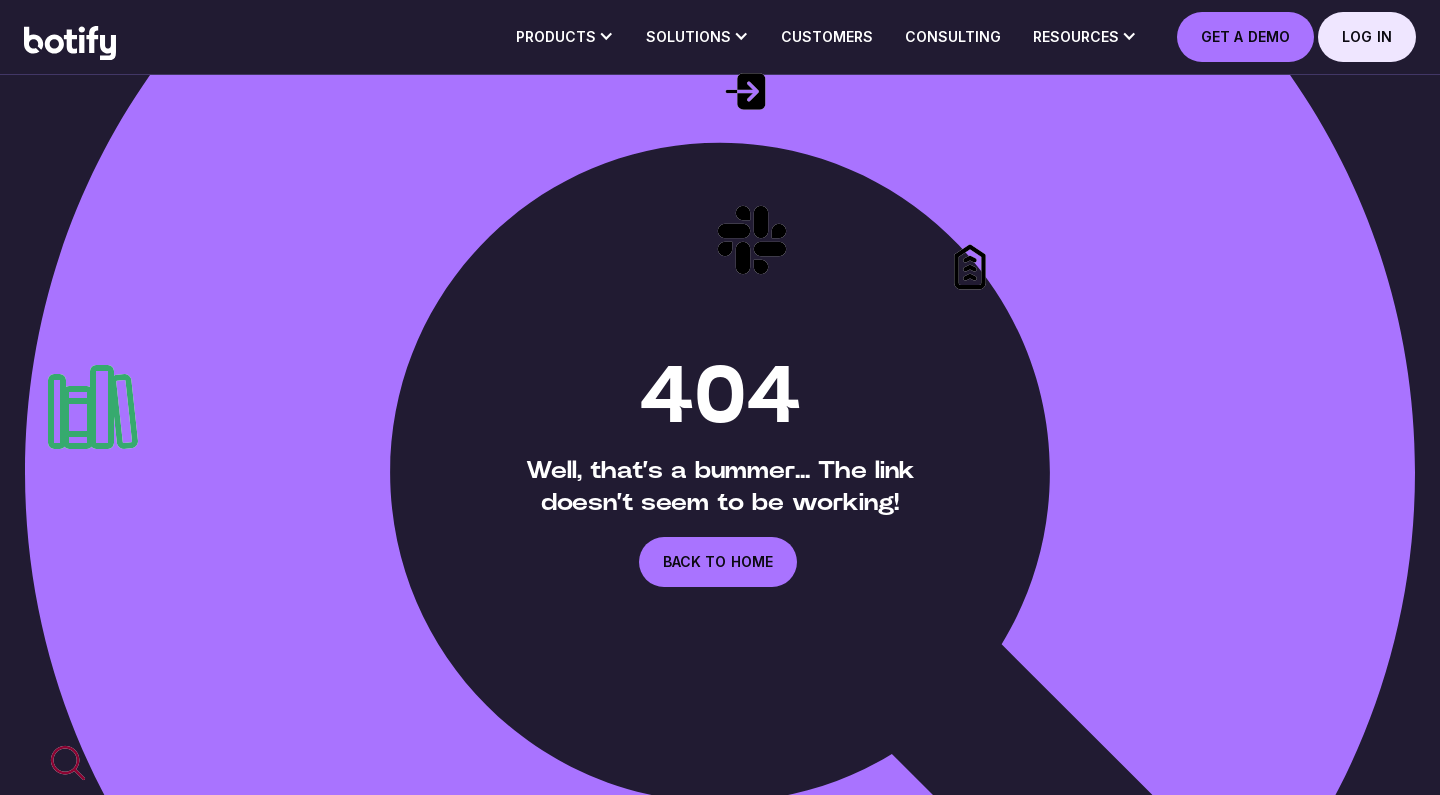  Describe the element at coordinates (745, 91) in the screenshot. I see `log in to your account` at that location.